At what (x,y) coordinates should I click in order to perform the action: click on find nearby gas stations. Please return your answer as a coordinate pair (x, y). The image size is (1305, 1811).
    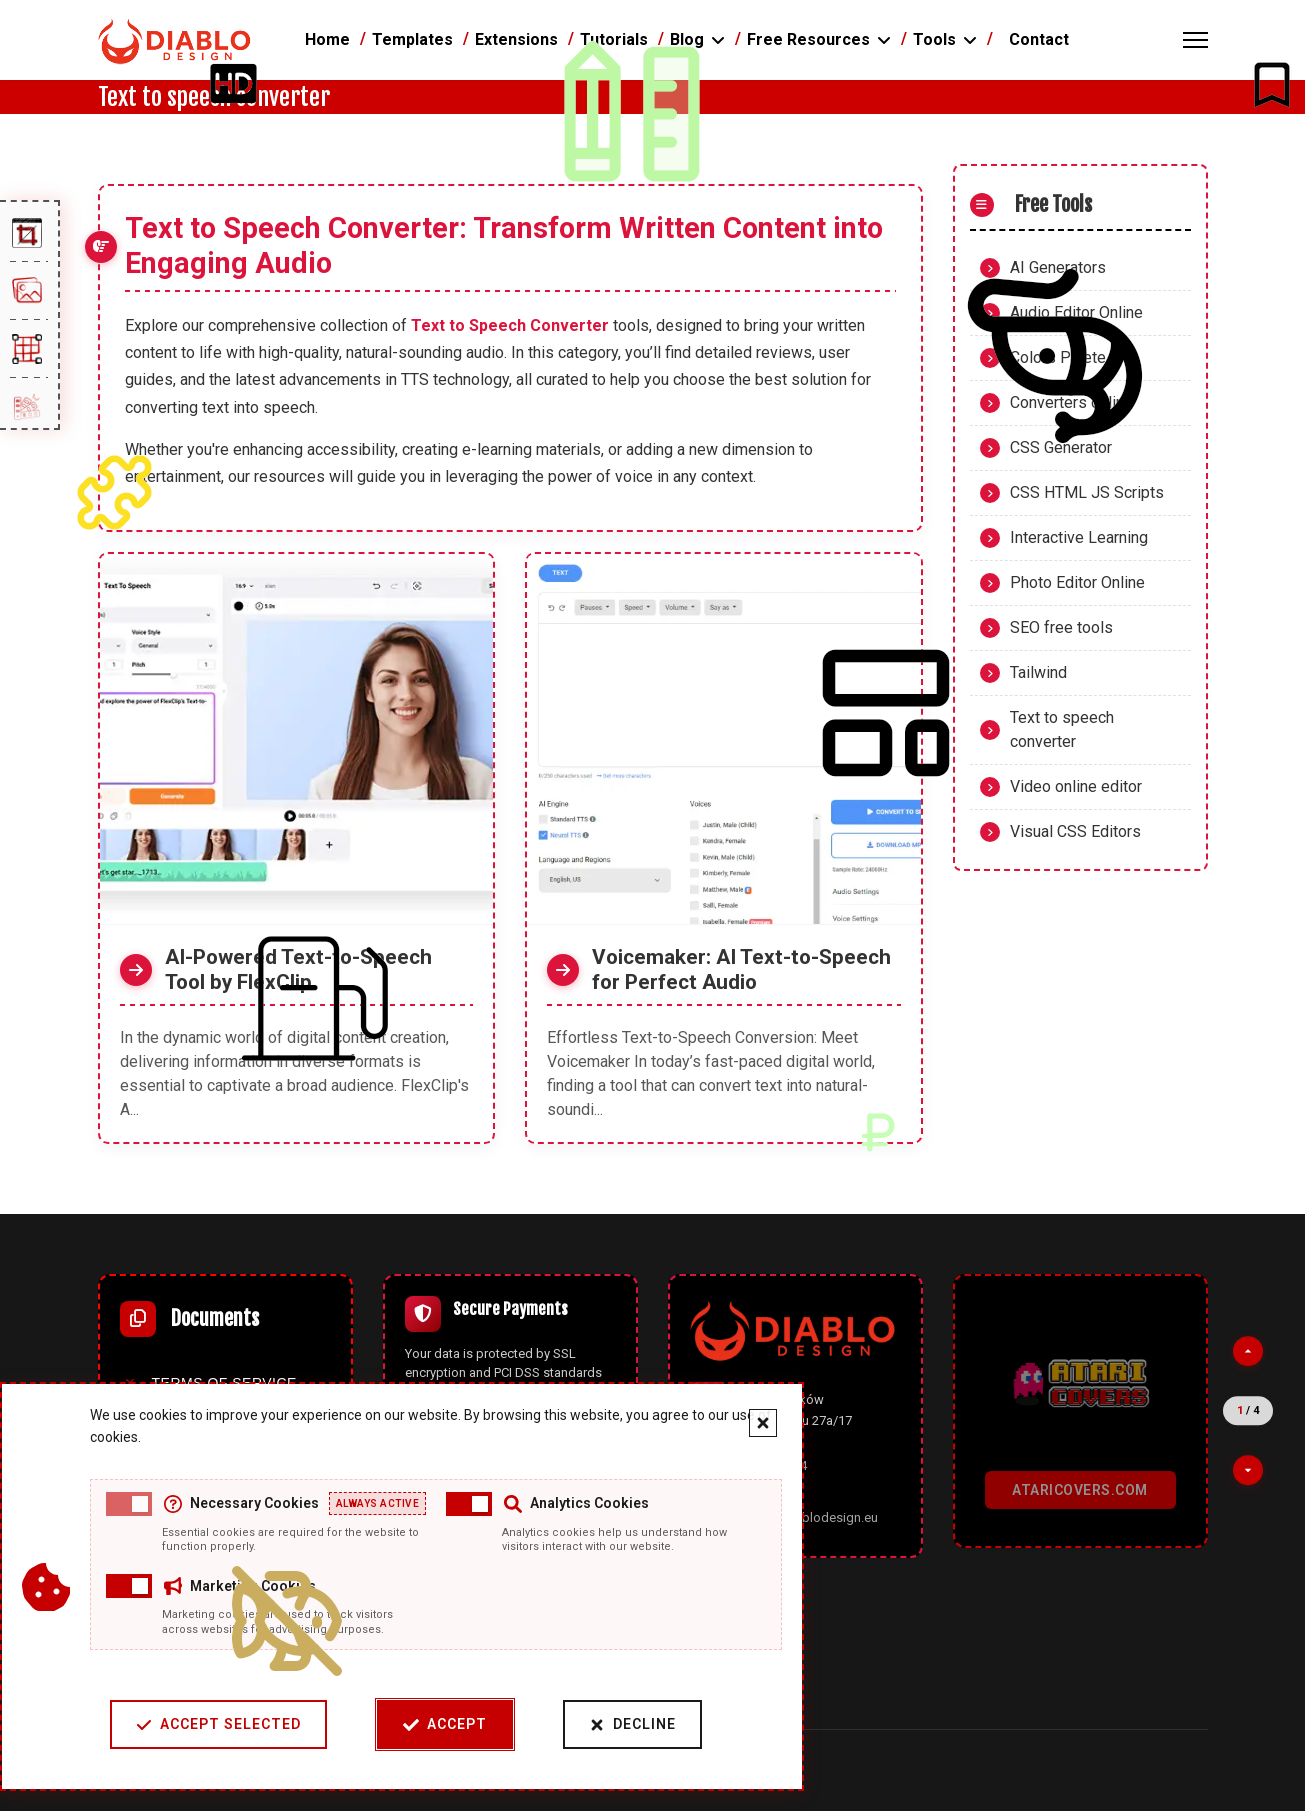
    Looking at the image, I should click on (309, 998).